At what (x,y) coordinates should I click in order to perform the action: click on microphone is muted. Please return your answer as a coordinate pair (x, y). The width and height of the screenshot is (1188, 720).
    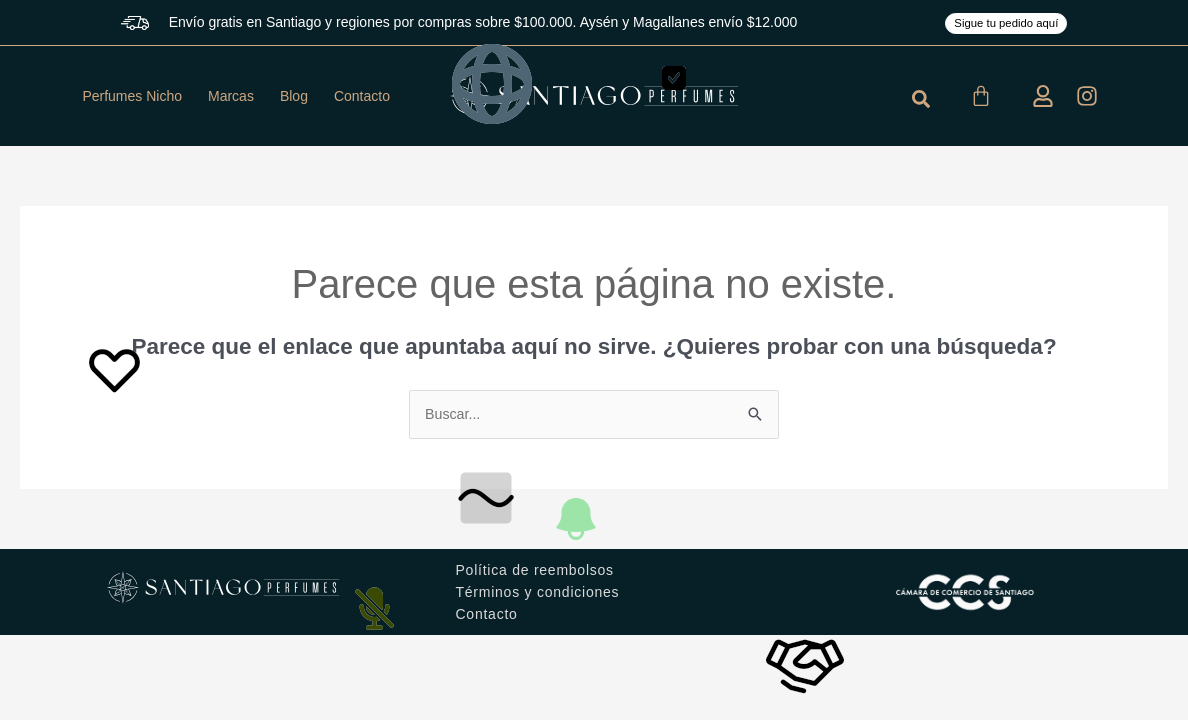
    Looking at the image, I should click on (374, 608).